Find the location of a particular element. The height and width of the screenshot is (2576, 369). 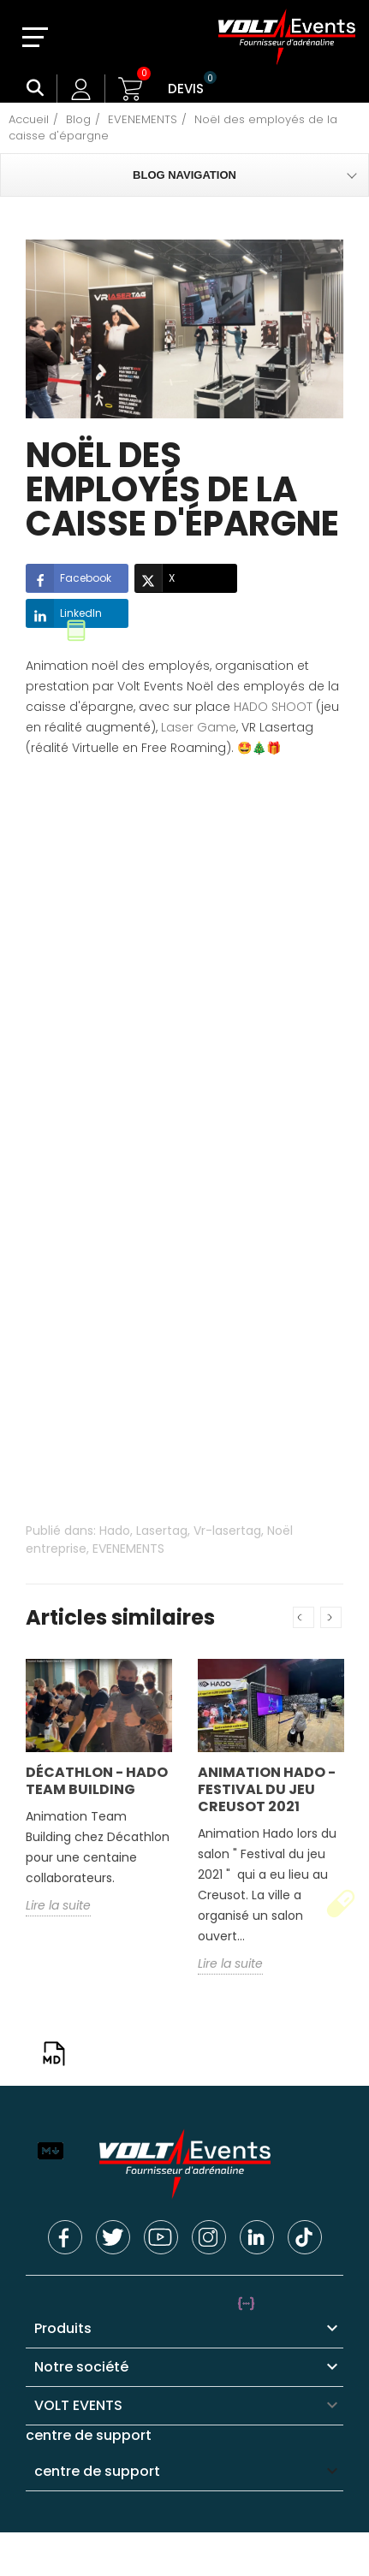

switch to tablet view or layout is located at coordinates (76, 631).